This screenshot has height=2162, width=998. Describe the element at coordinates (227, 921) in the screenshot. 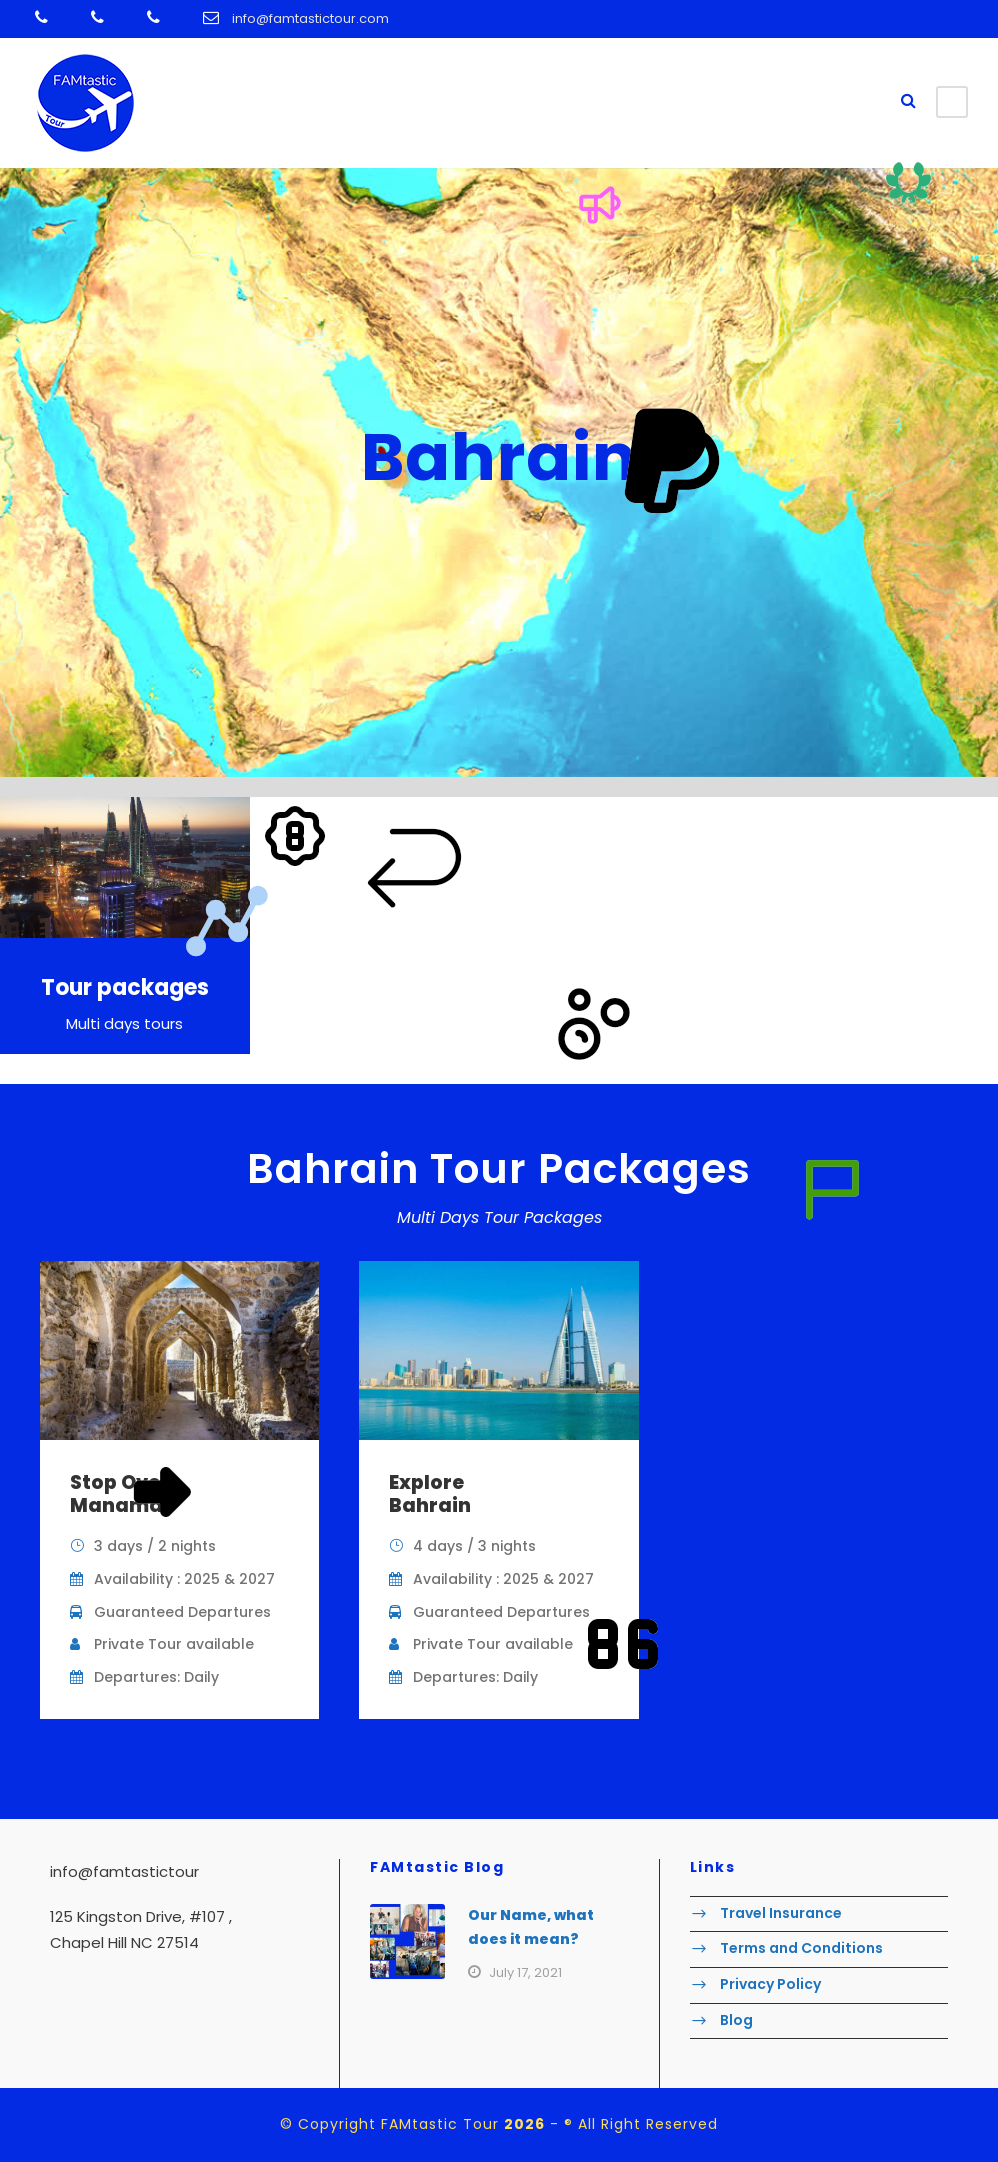

I see `view connected data points or analytics` at that location.